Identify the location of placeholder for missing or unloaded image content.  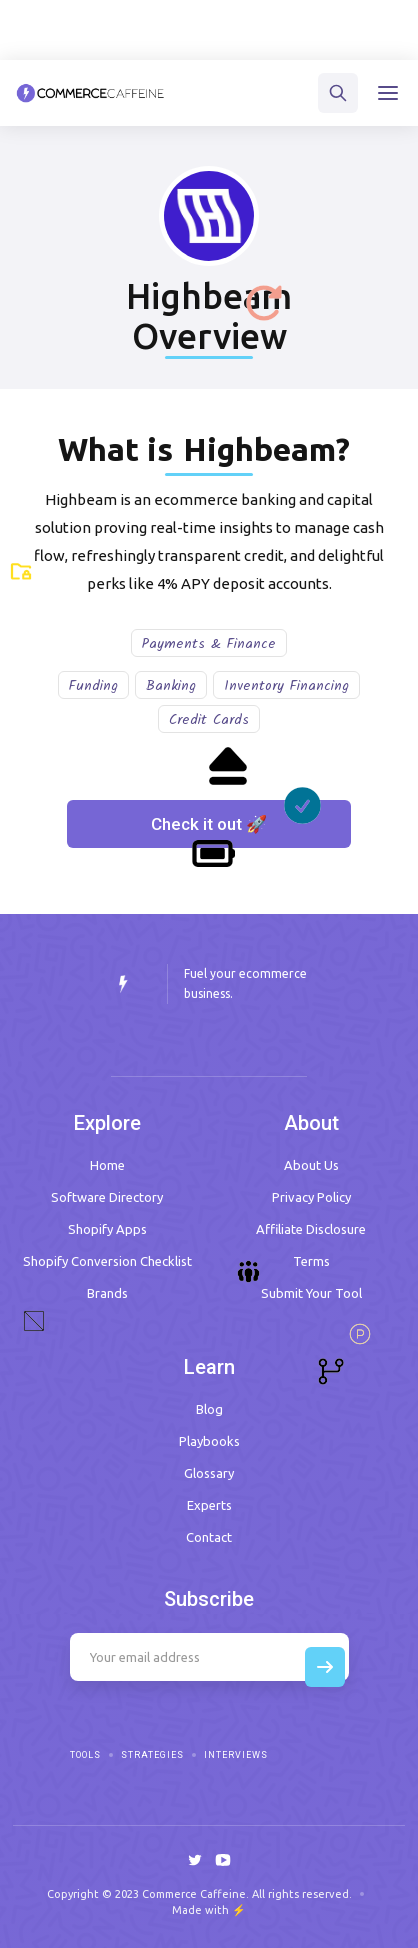
(34, 1321).